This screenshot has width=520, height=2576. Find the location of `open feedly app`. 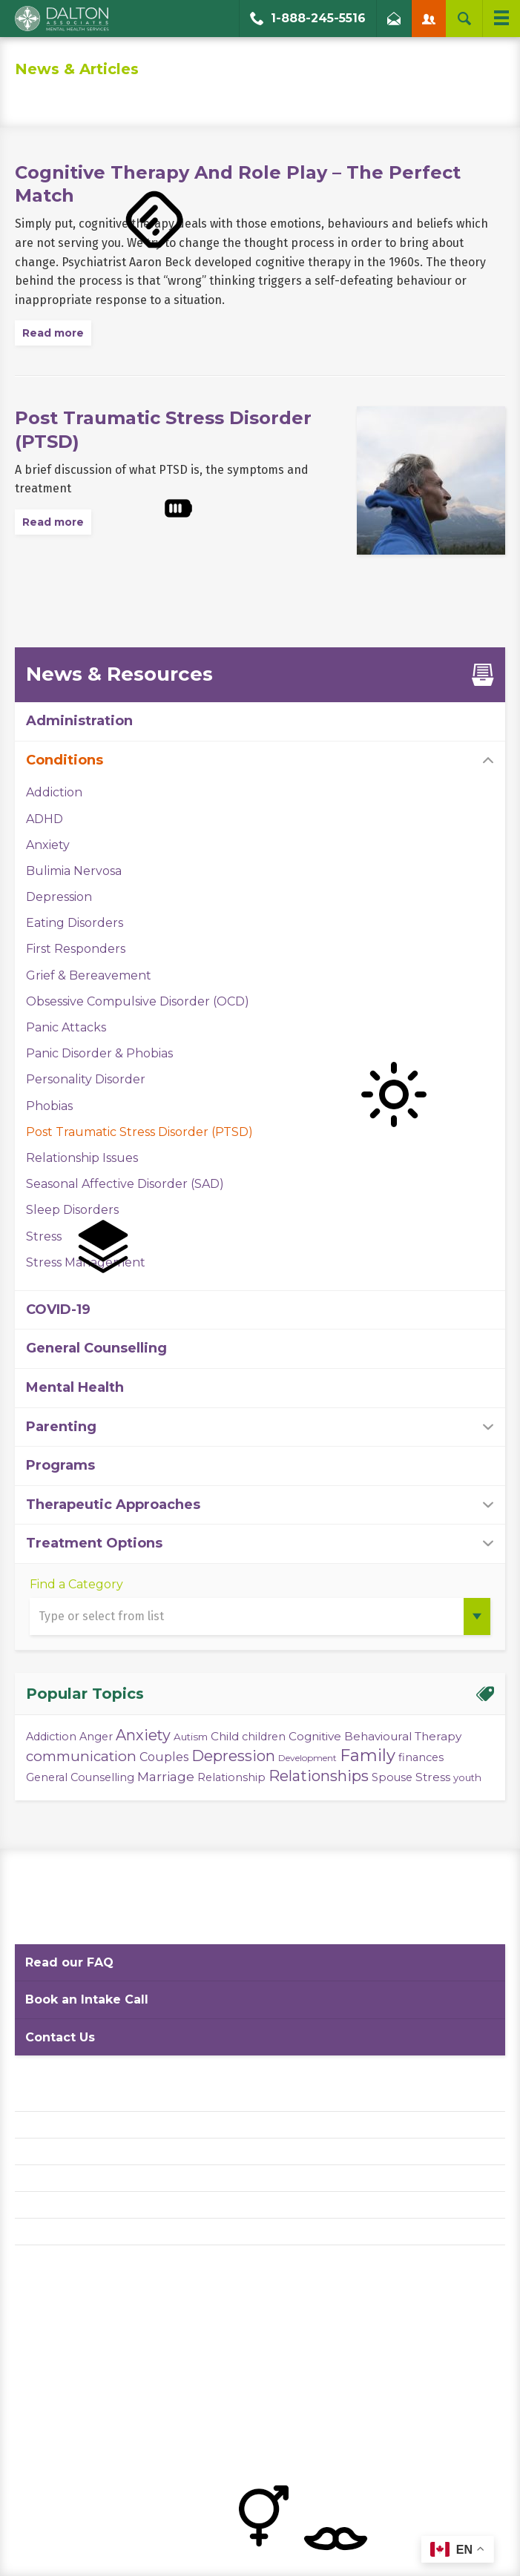

open feedly app is located at coordinates (154, 219).